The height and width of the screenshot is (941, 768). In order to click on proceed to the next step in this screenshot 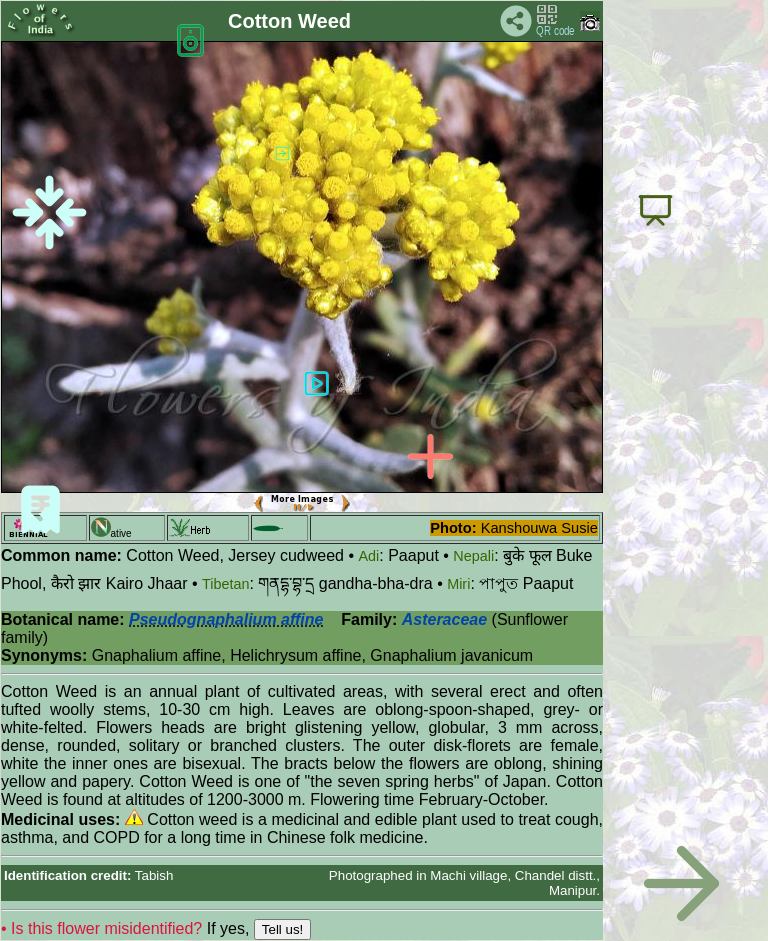, I will do `click(282, 153)`.